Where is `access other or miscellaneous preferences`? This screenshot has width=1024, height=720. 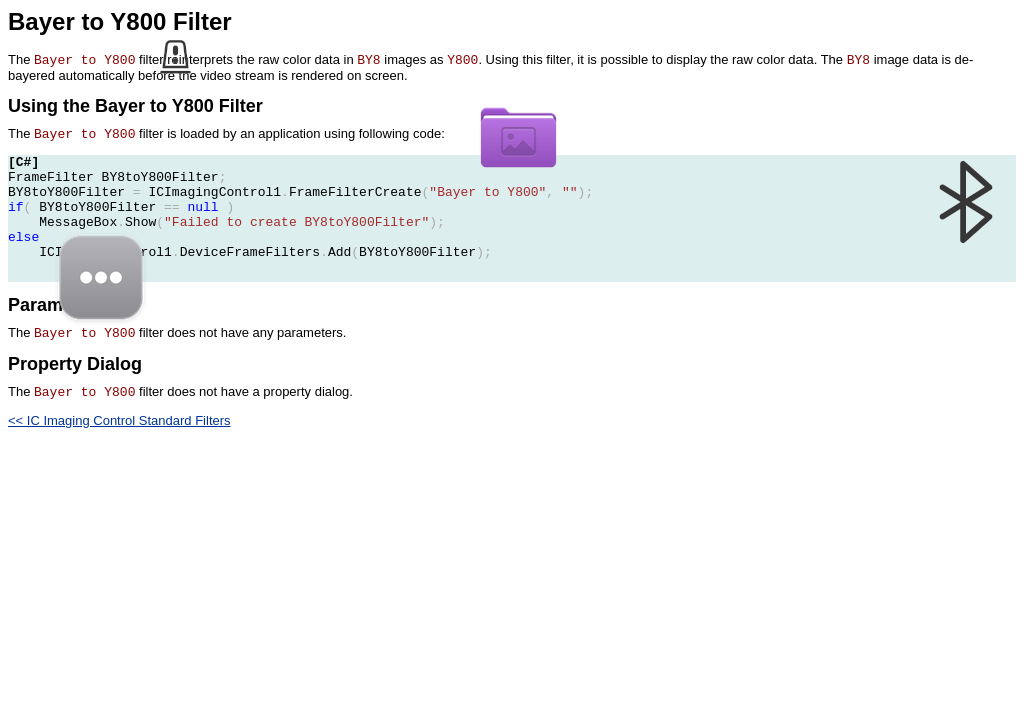
access other or miscellaneous preferences is located at coordinates (101, 279).